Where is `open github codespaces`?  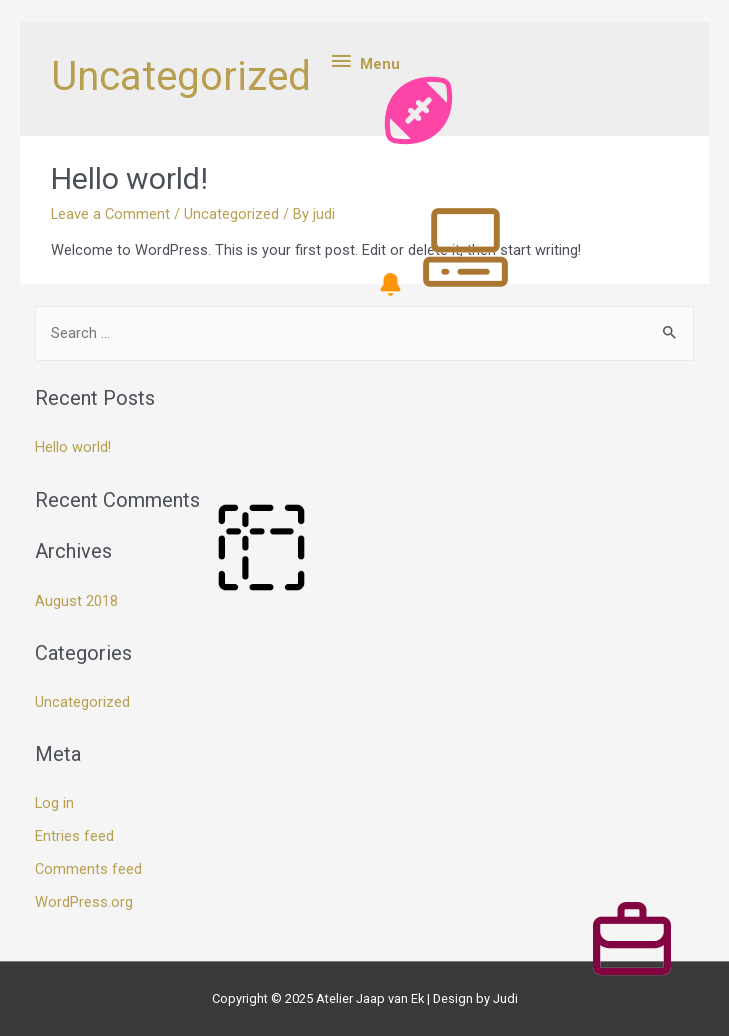
open github codespaces is located at coordinates (465, 248).